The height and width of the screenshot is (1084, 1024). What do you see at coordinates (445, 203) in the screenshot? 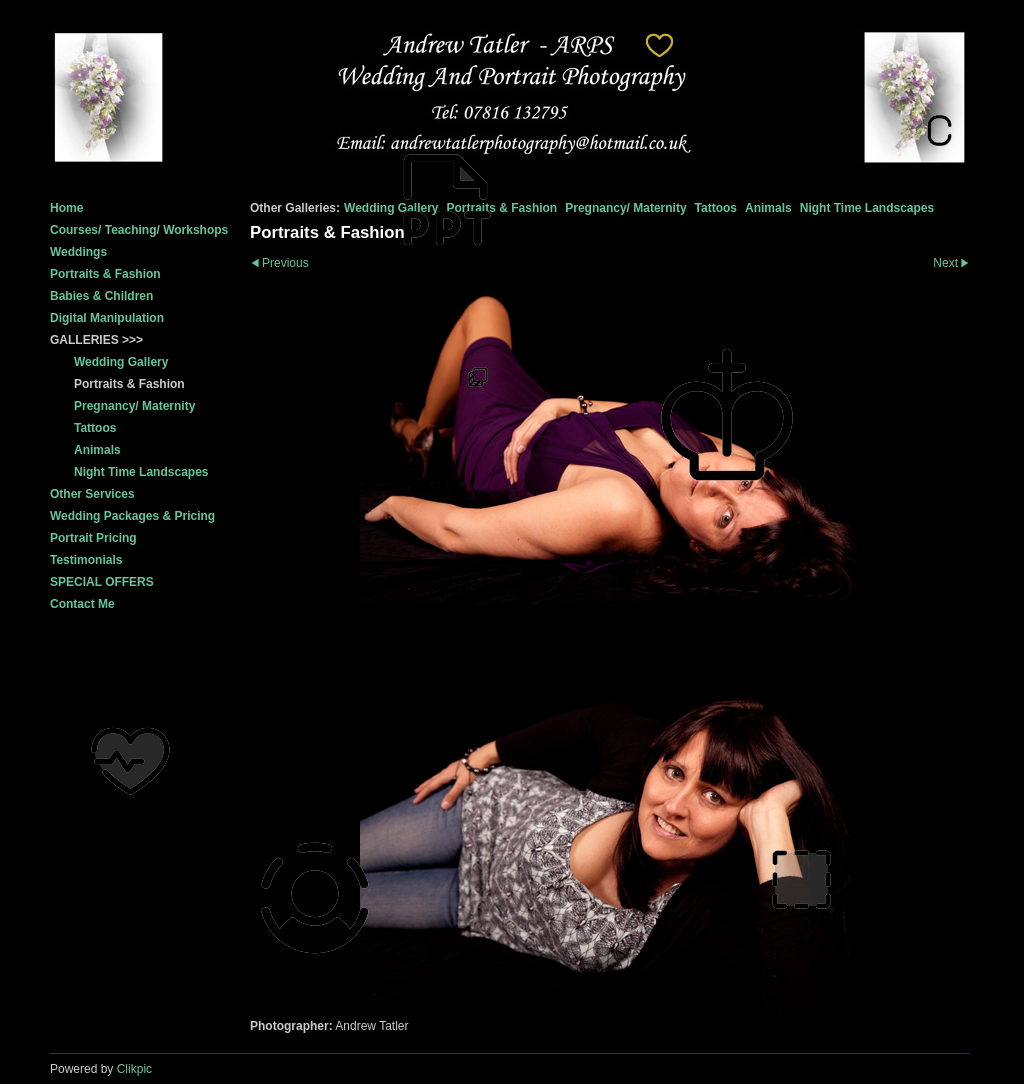
I see `open a PowerPoint presentation file` at bounding box center [445, 203].